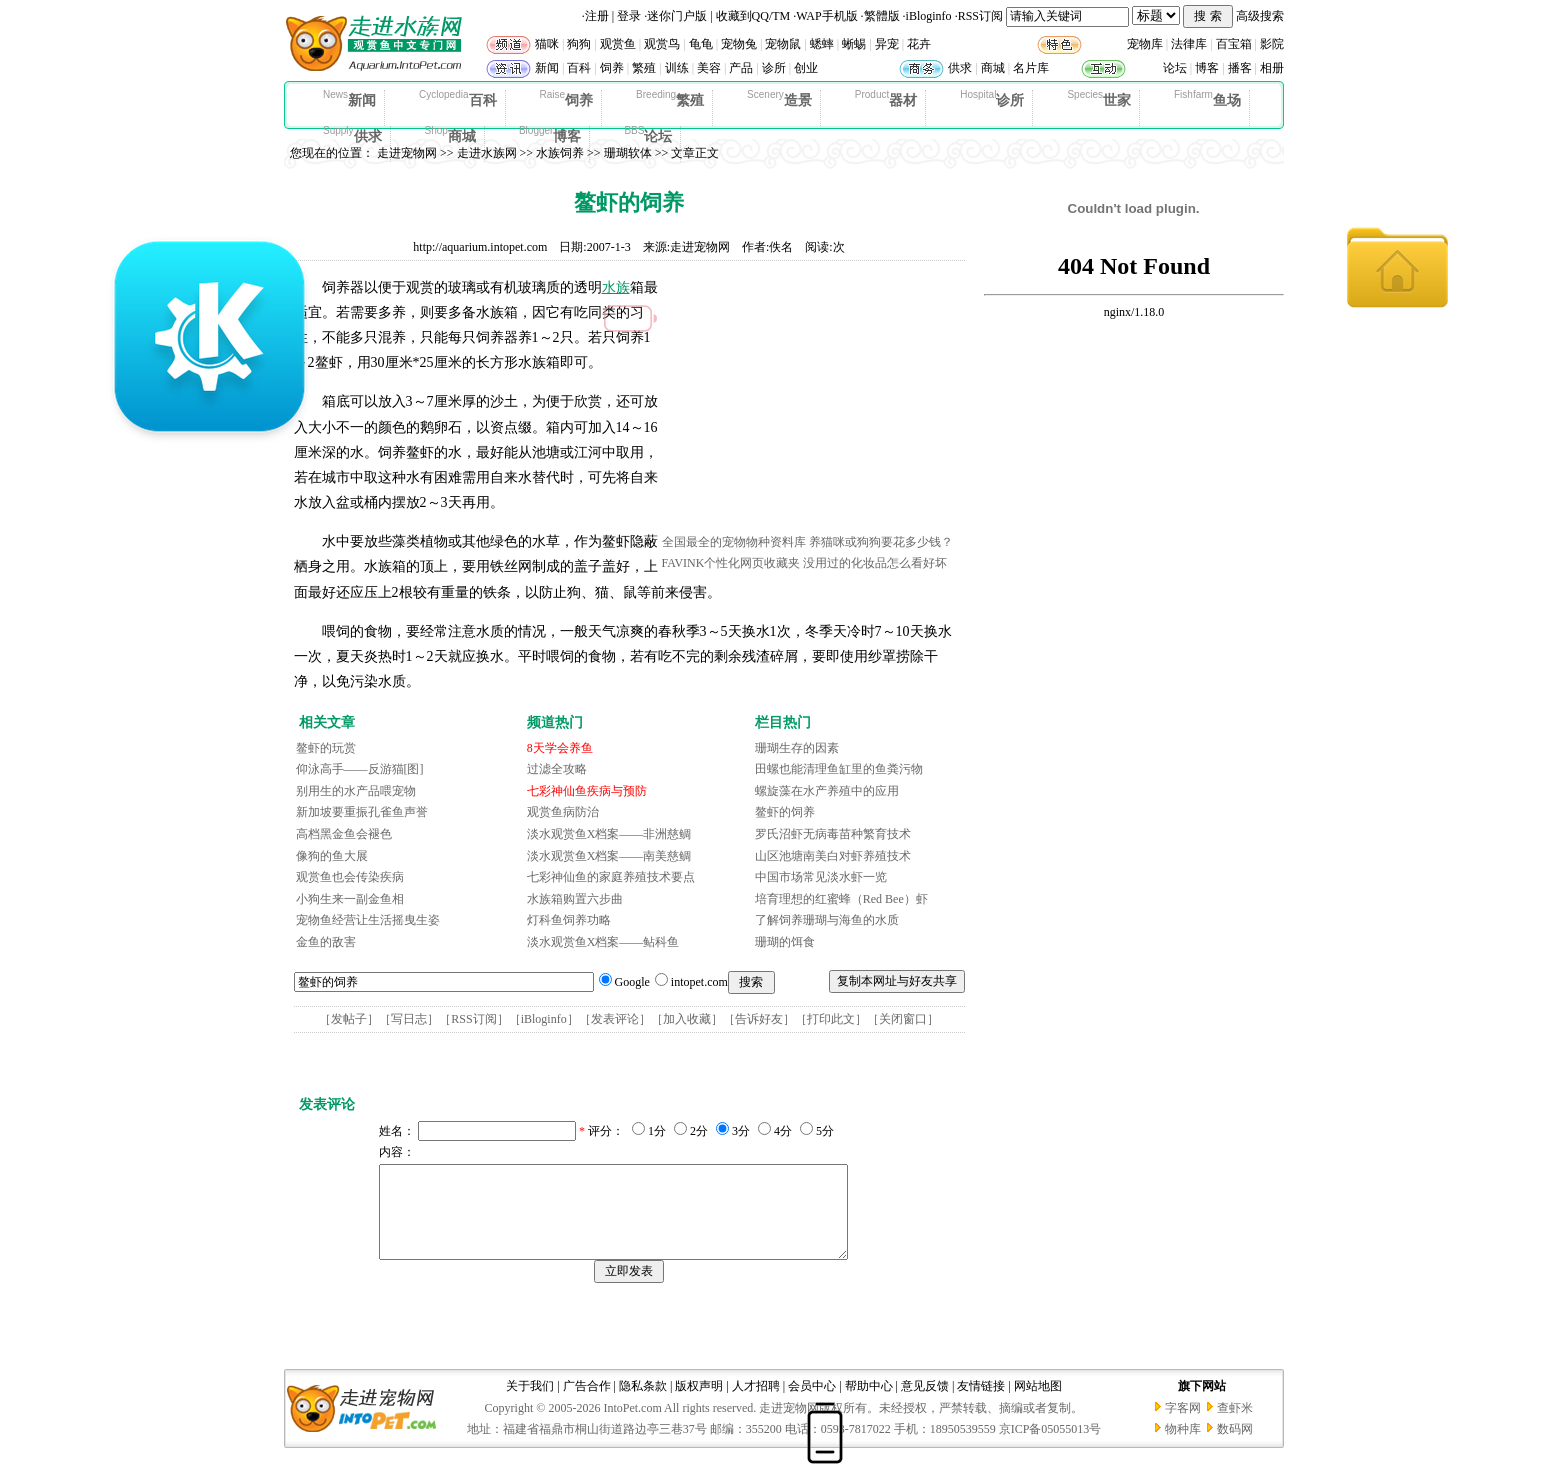 Image resolution: width=1568 pixels, height=1471 pixels. I want to click on indicates battery is completely empty, so click(630, 318).